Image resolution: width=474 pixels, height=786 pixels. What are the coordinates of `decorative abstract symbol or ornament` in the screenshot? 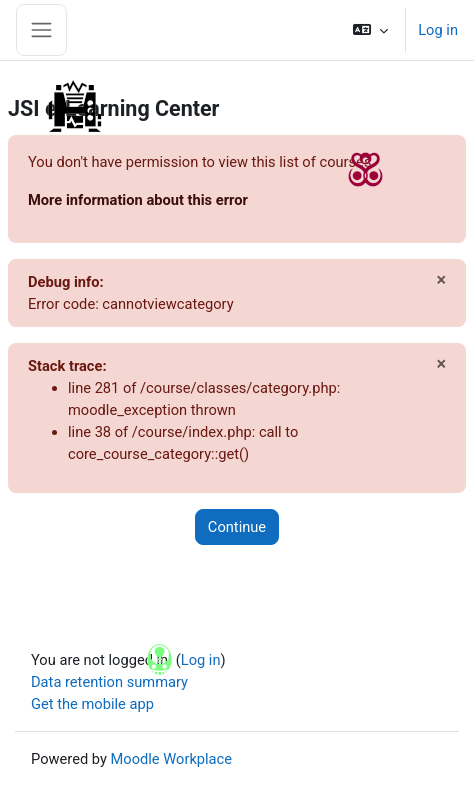 It's located at (365, 169).